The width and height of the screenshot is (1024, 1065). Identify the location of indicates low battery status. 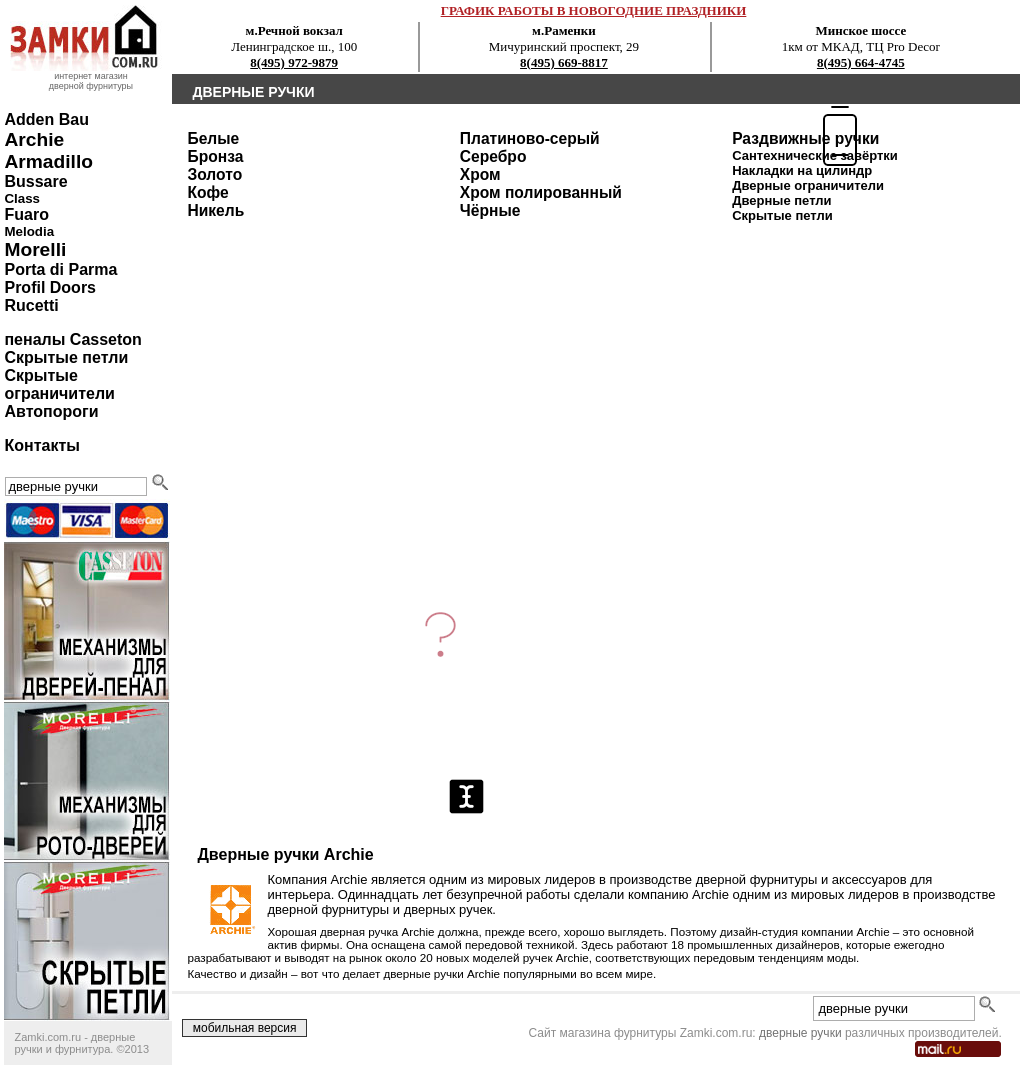
(840, 137).